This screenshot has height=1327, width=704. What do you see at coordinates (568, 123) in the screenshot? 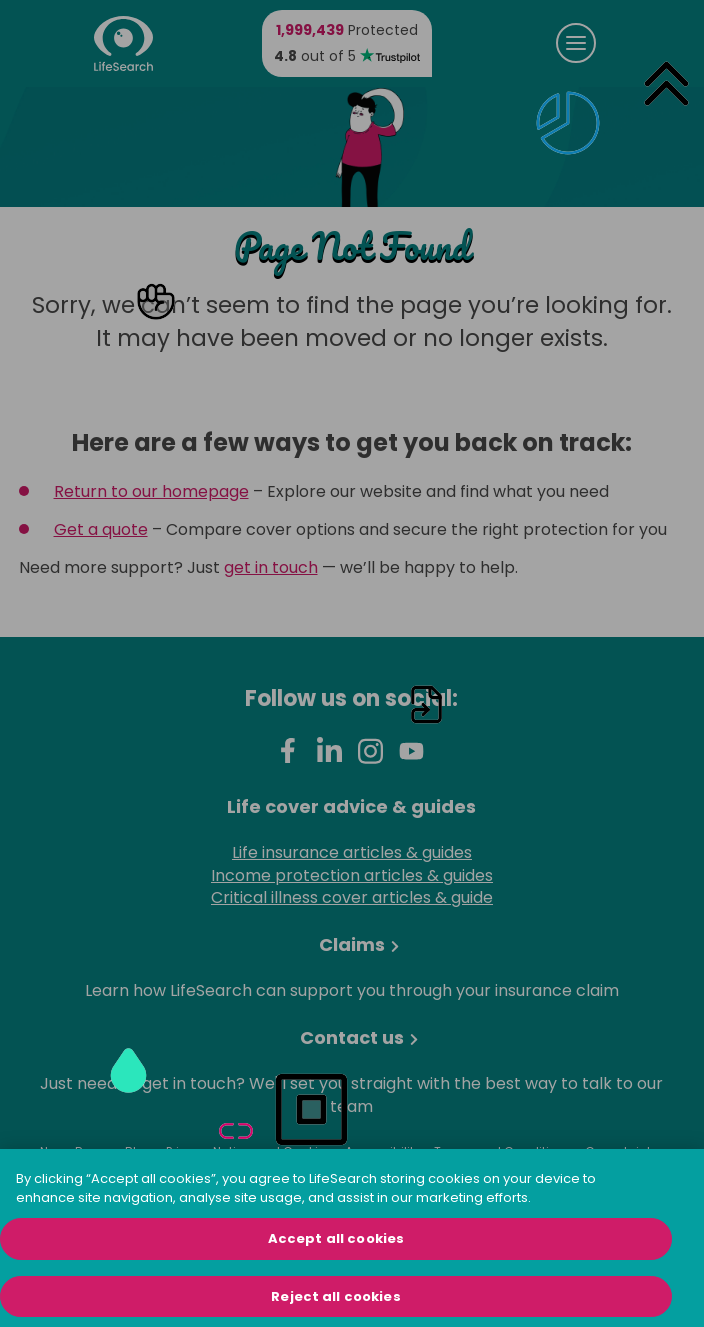
I see `view a segment of analytics data` at bounding box center [568, 123].